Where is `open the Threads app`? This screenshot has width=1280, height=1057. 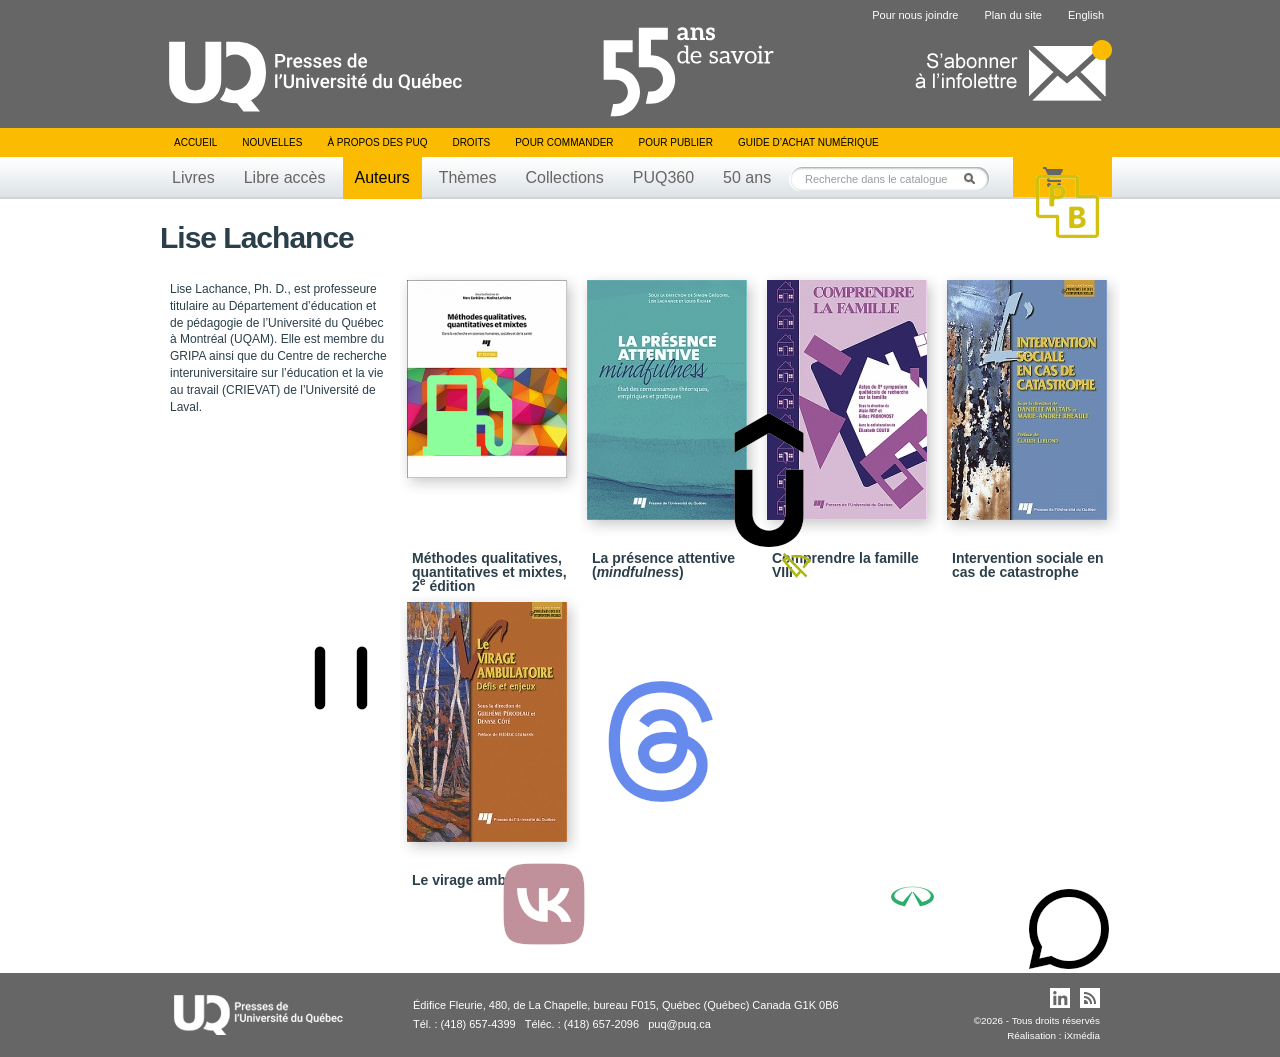
open the Threads app is located at coordinates (660, 741).